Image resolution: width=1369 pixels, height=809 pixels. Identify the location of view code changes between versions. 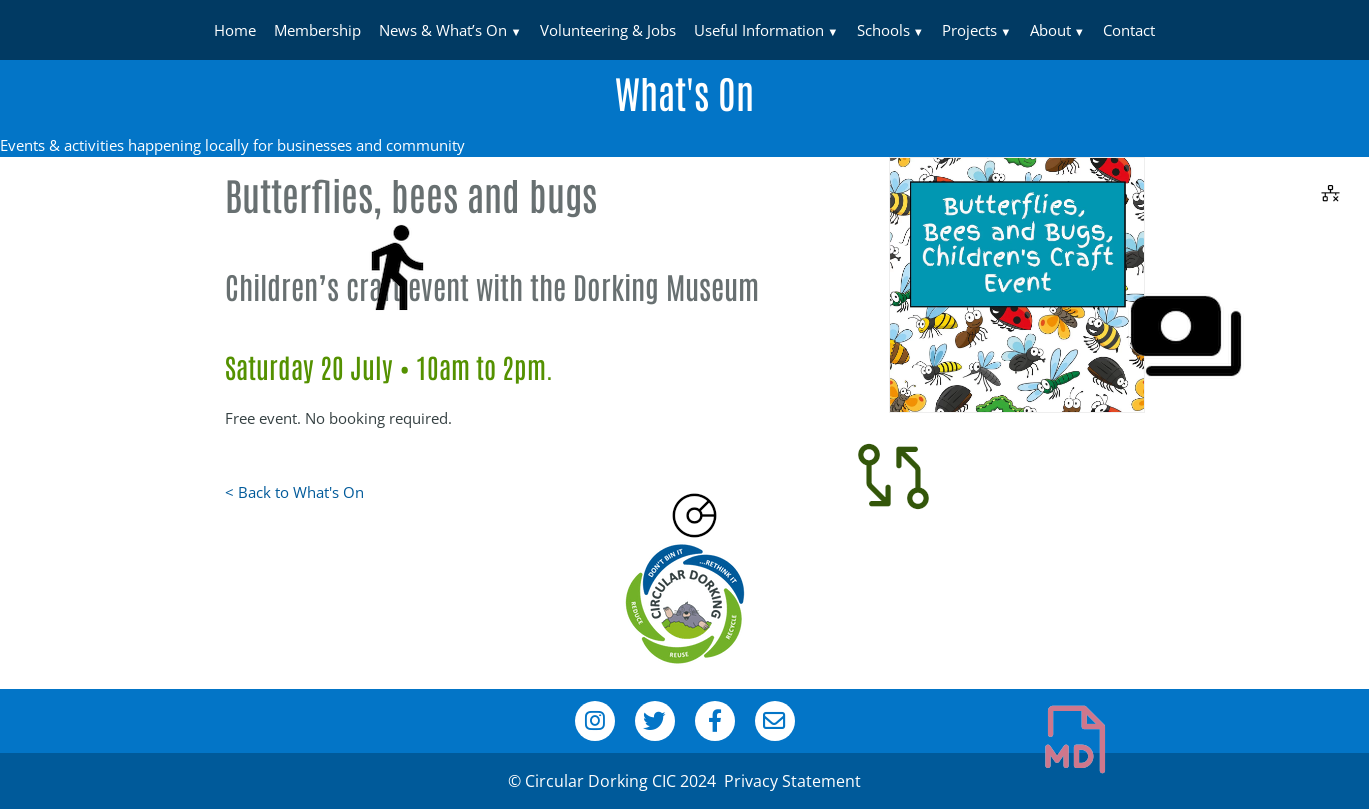
(893, 476).